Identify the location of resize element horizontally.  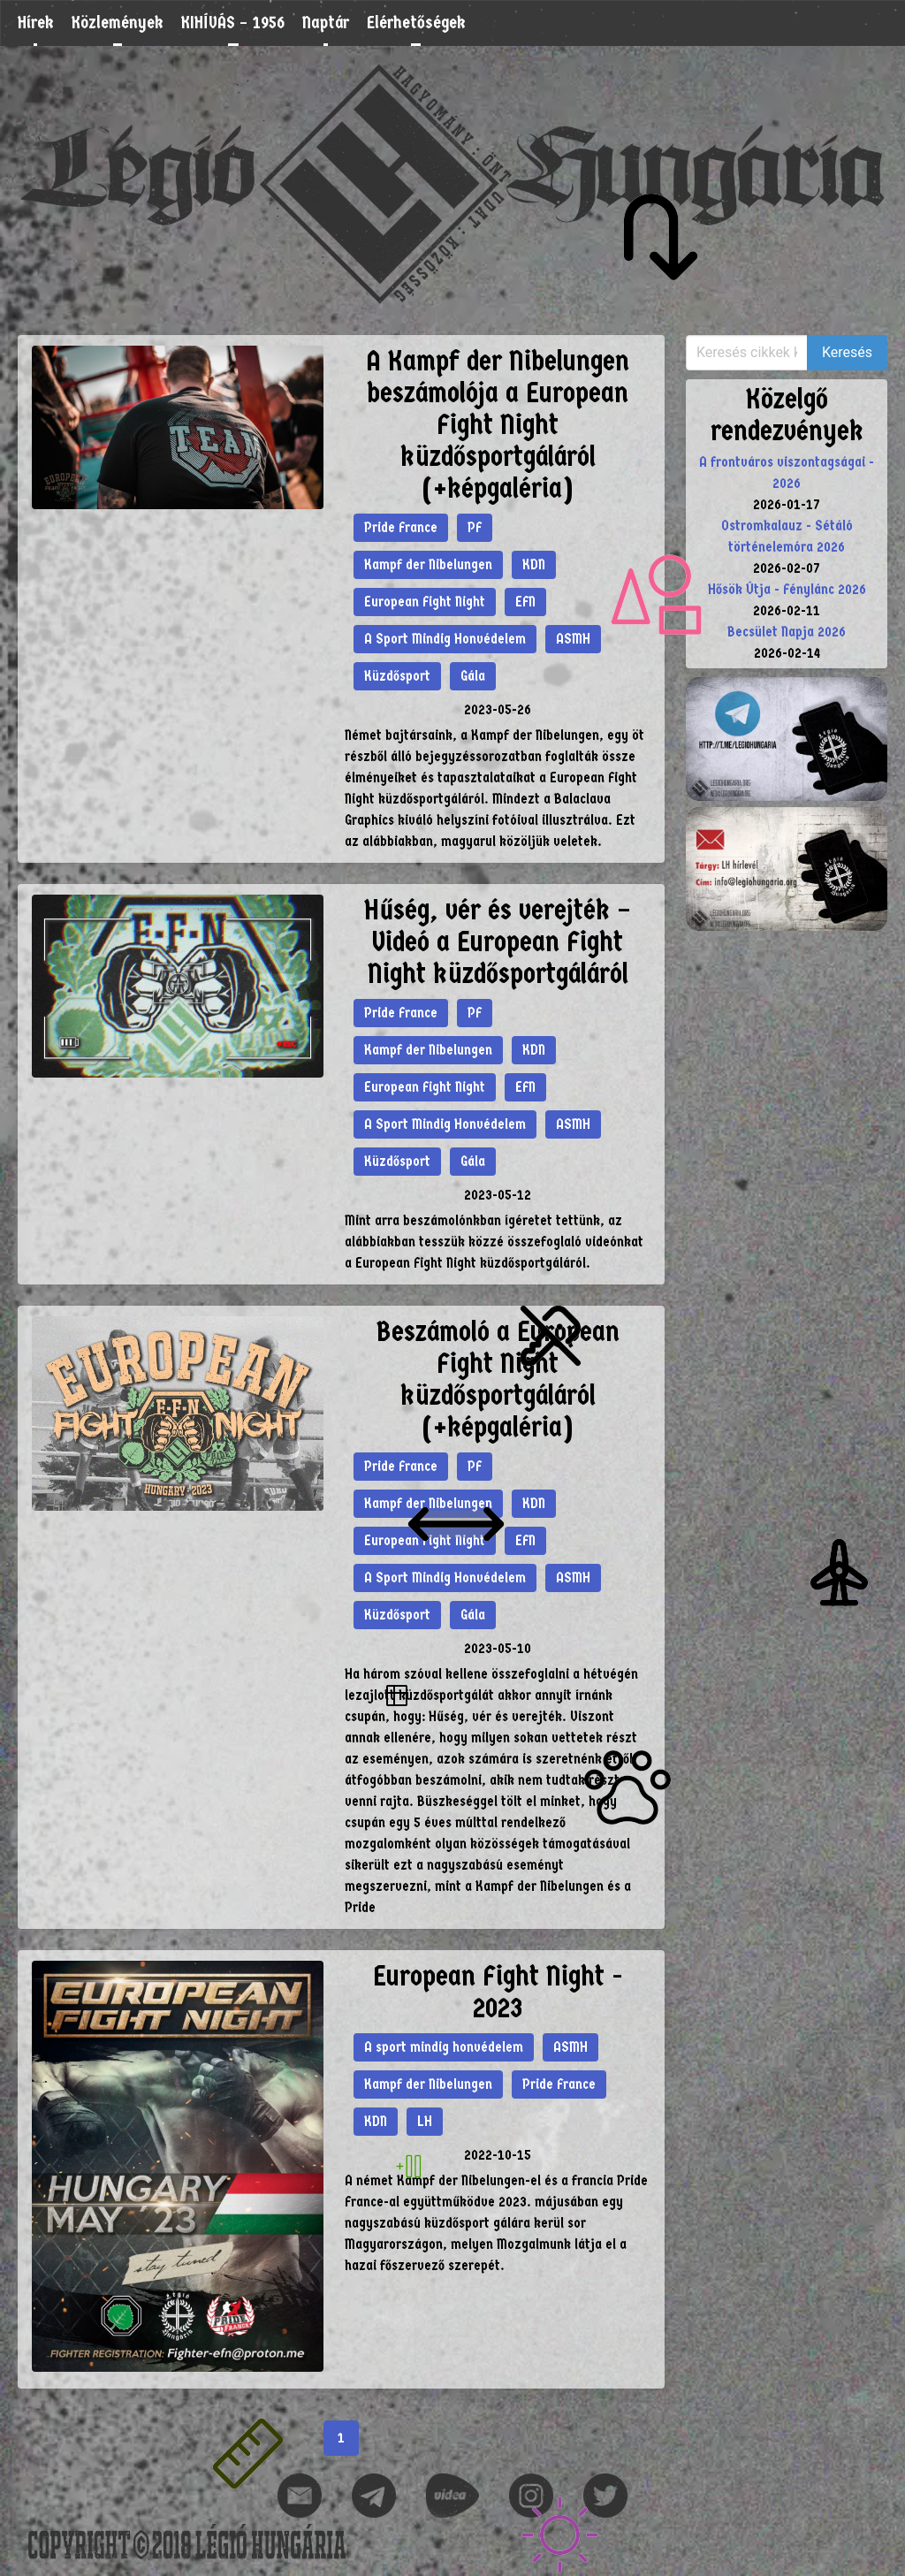
(456, 1524).